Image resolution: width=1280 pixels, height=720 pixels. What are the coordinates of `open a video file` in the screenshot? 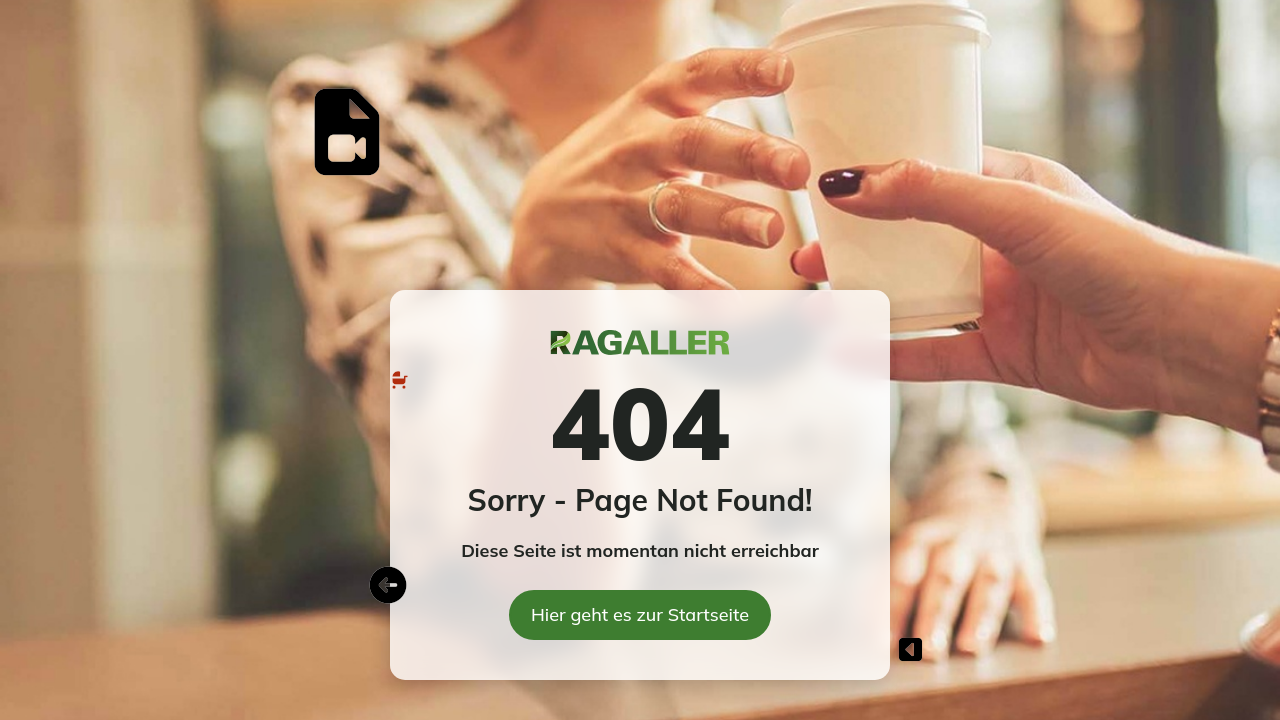 It's located at (347, 132).